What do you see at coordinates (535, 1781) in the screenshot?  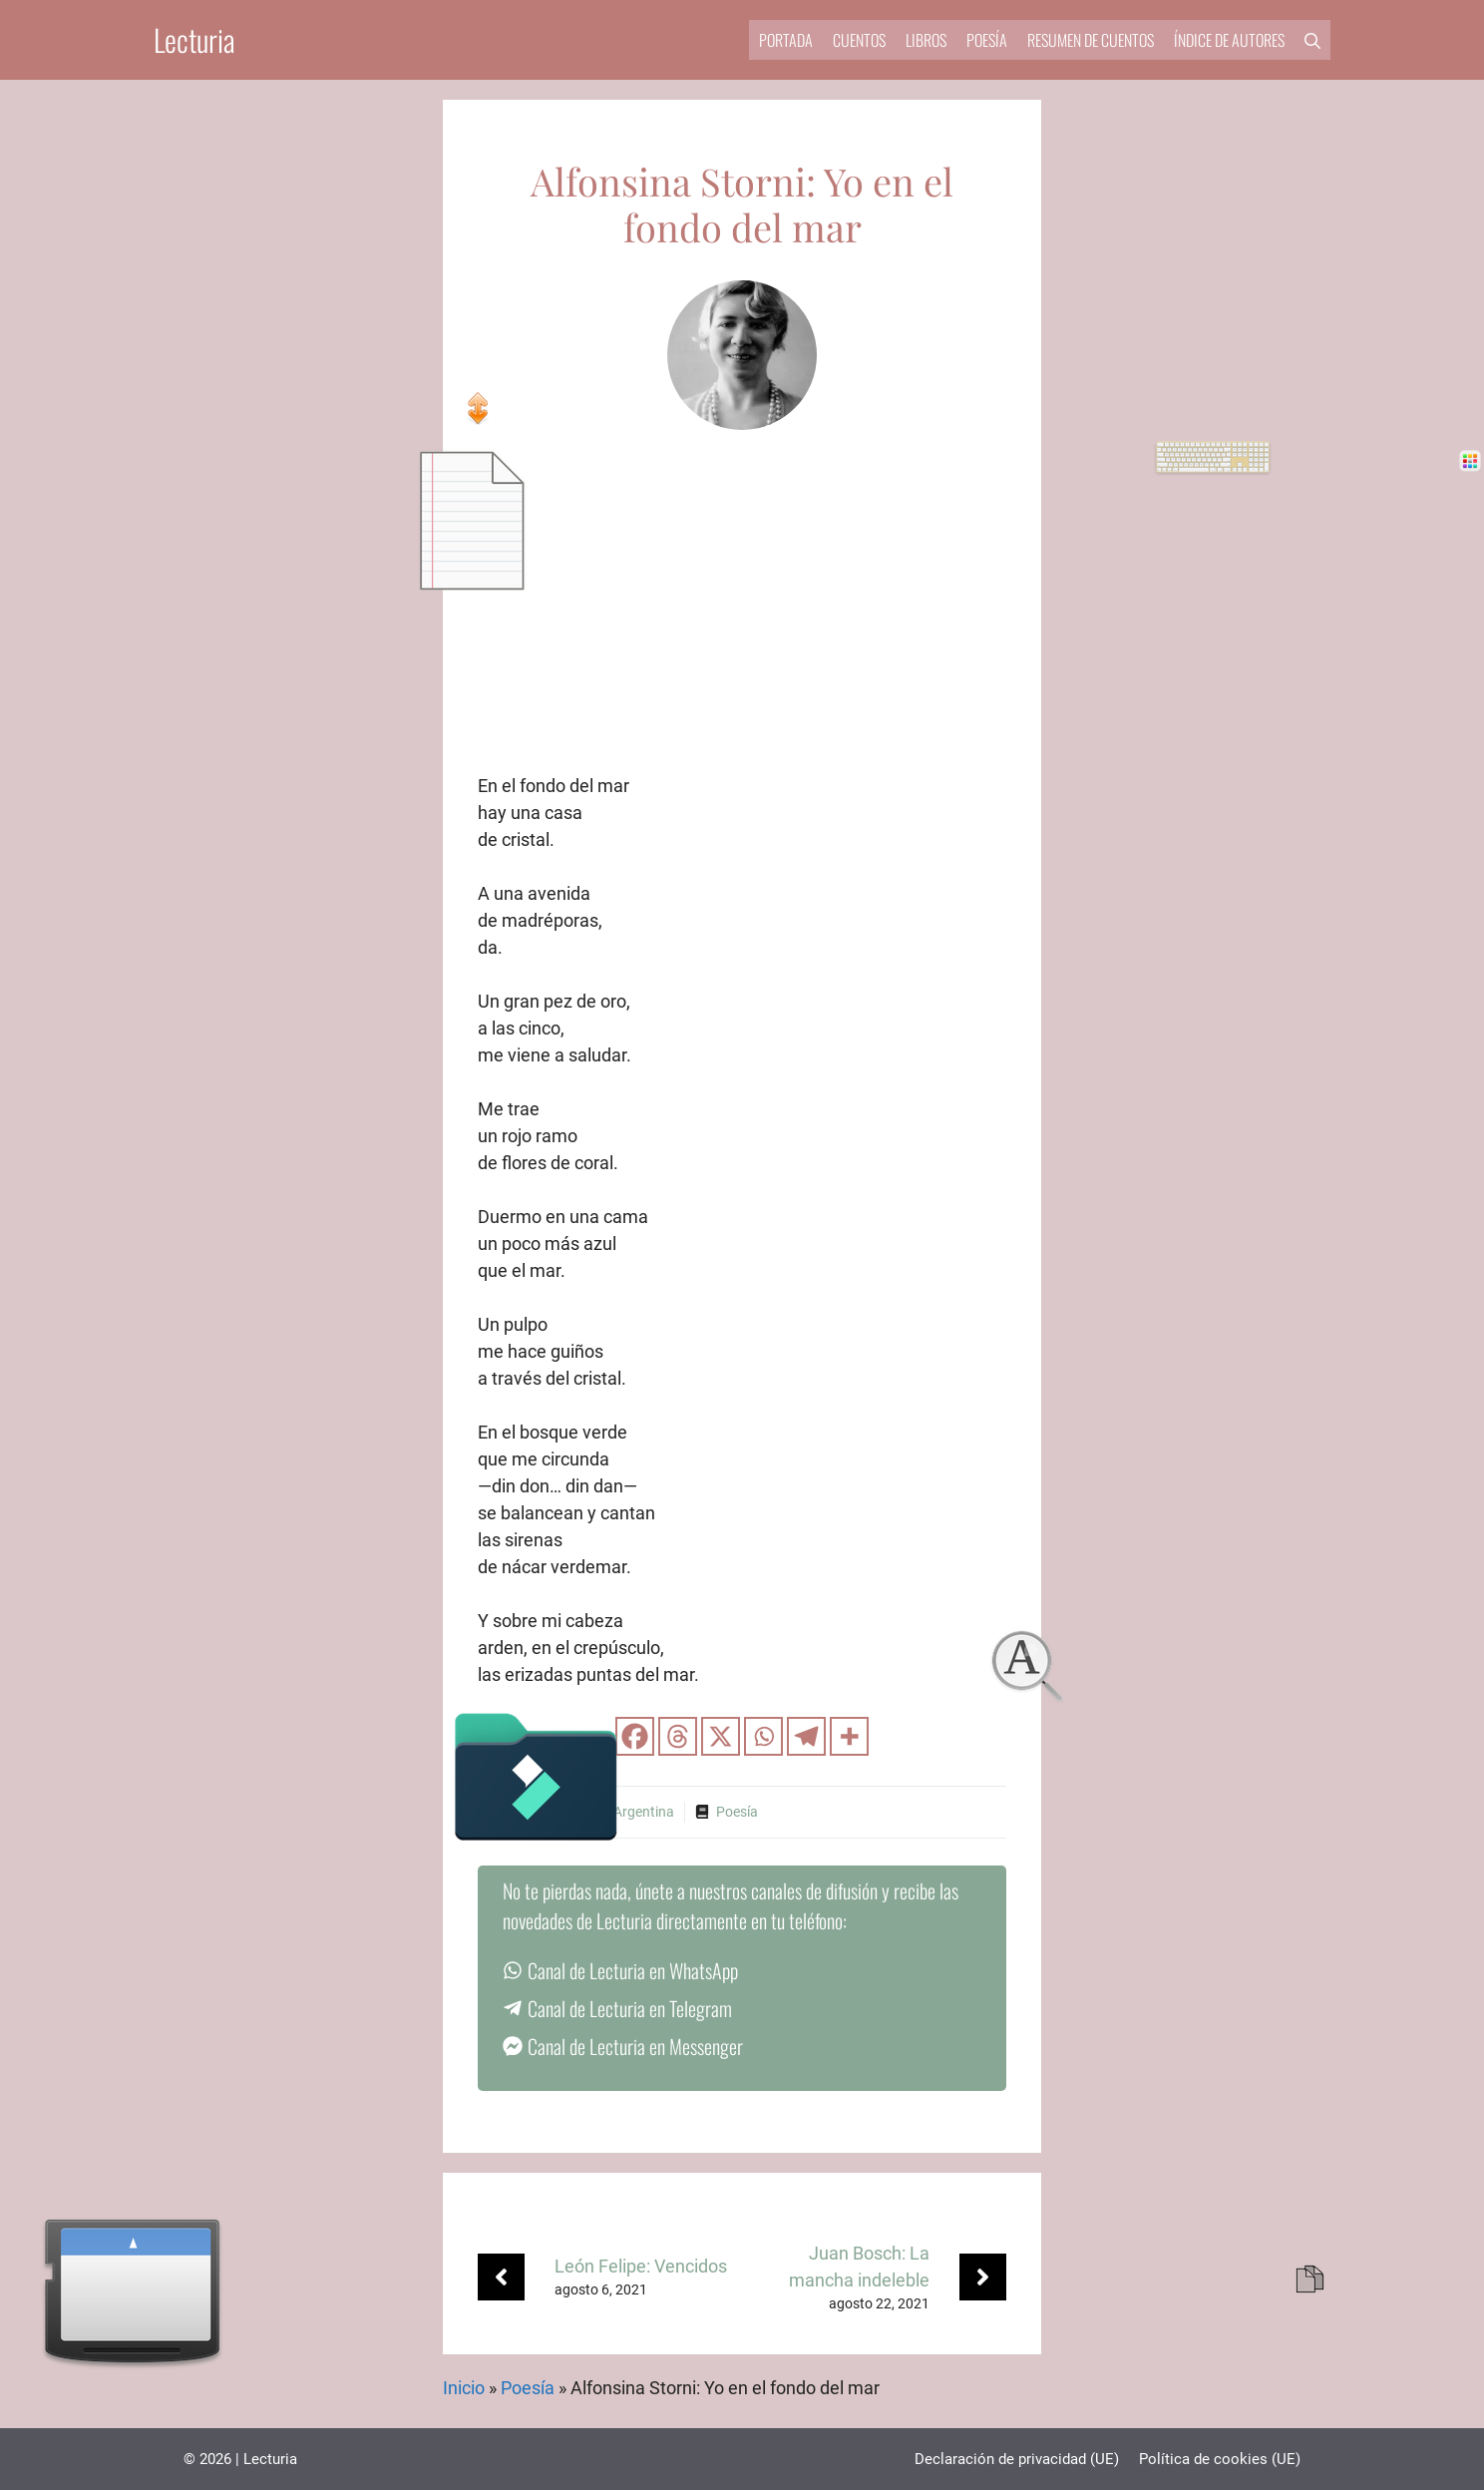 I see `open wondershare filmora project files` at bounding box center [535, 1781].